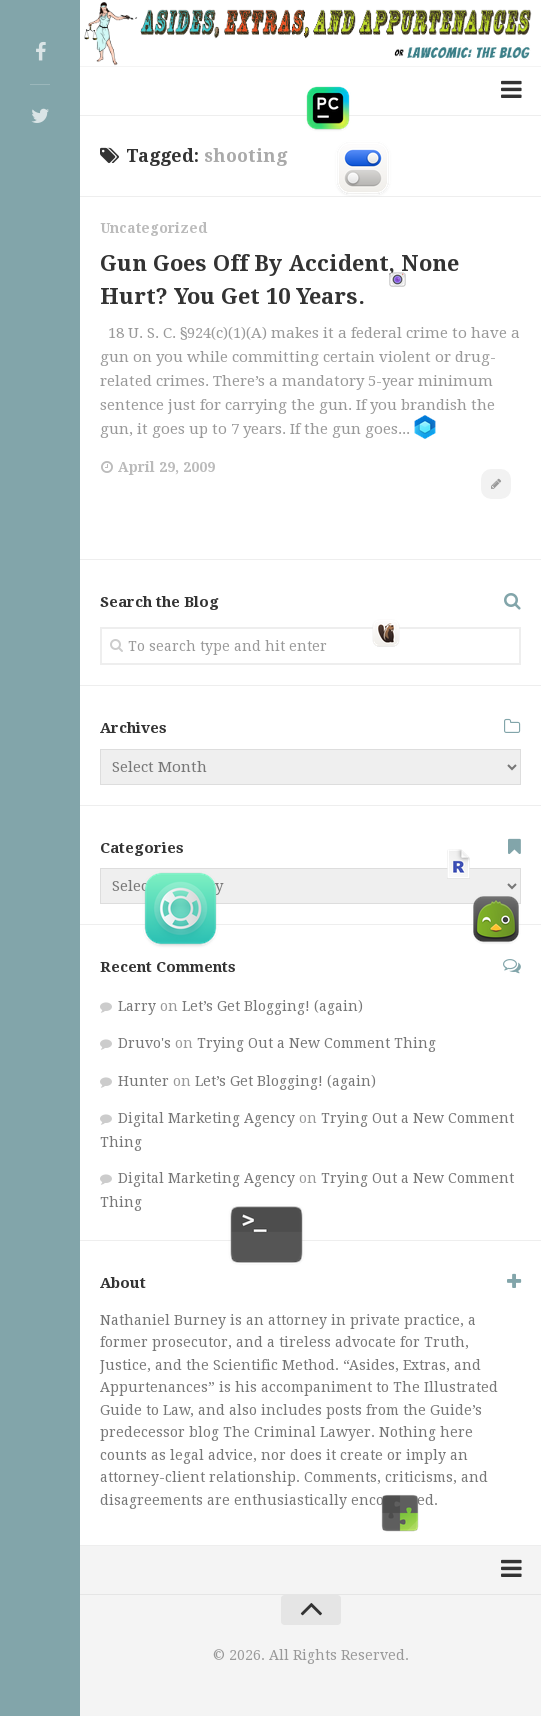 The height and width of the screenshot is (1716, 541). I want to click on open the extensions manager, so click(400, 1513).